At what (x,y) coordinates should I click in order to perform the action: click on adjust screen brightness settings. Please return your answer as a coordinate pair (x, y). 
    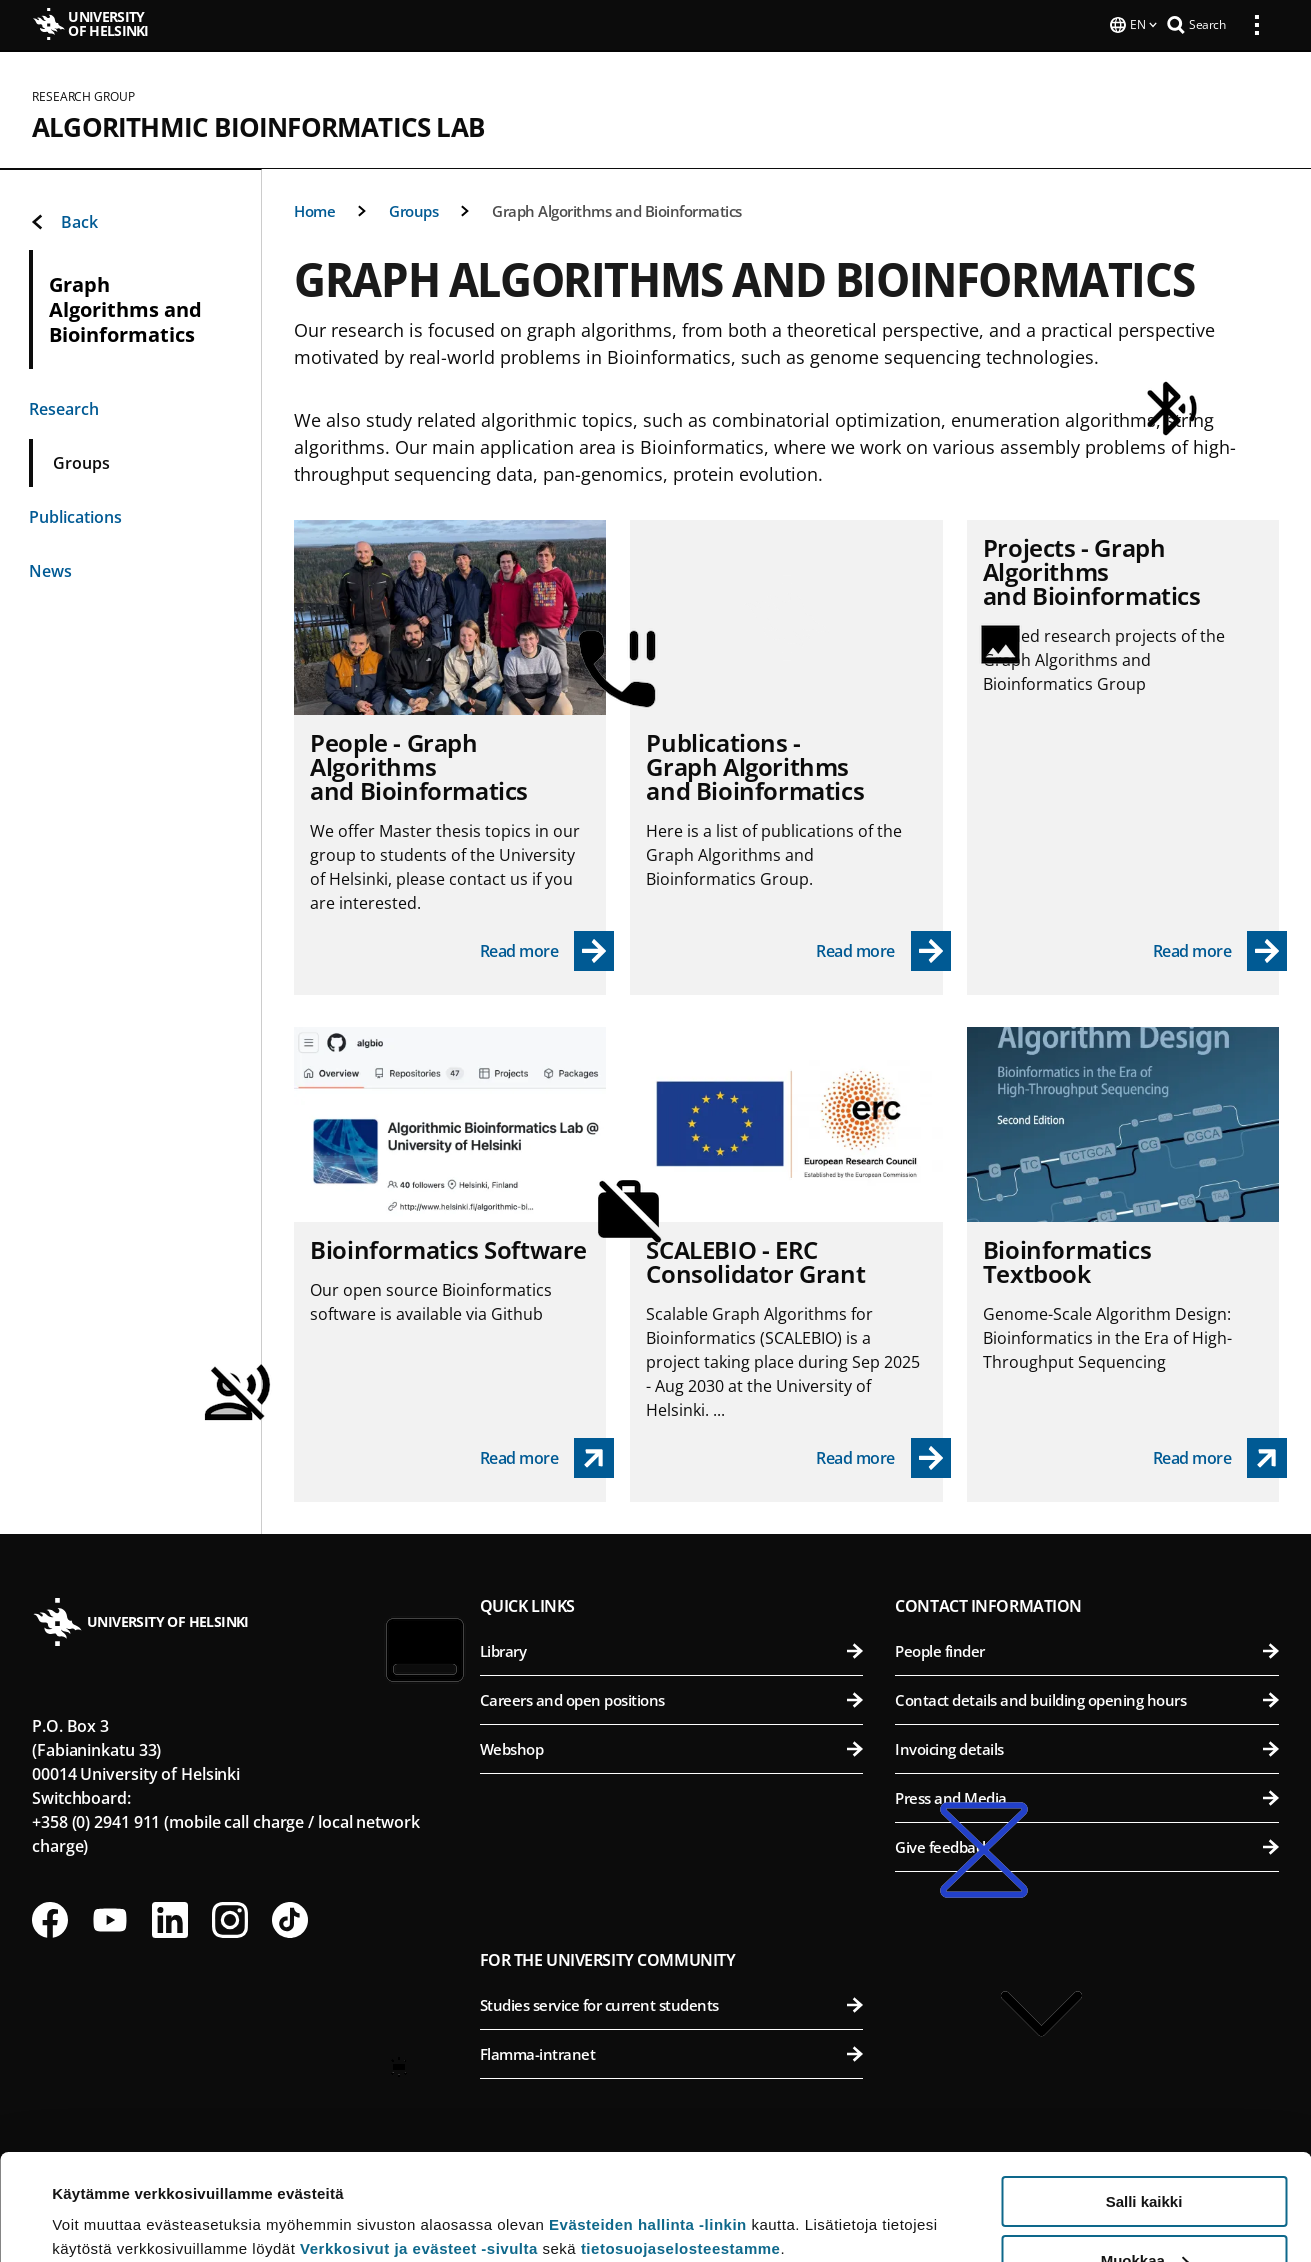
    Looking at the image, I should click on (399, 2067).